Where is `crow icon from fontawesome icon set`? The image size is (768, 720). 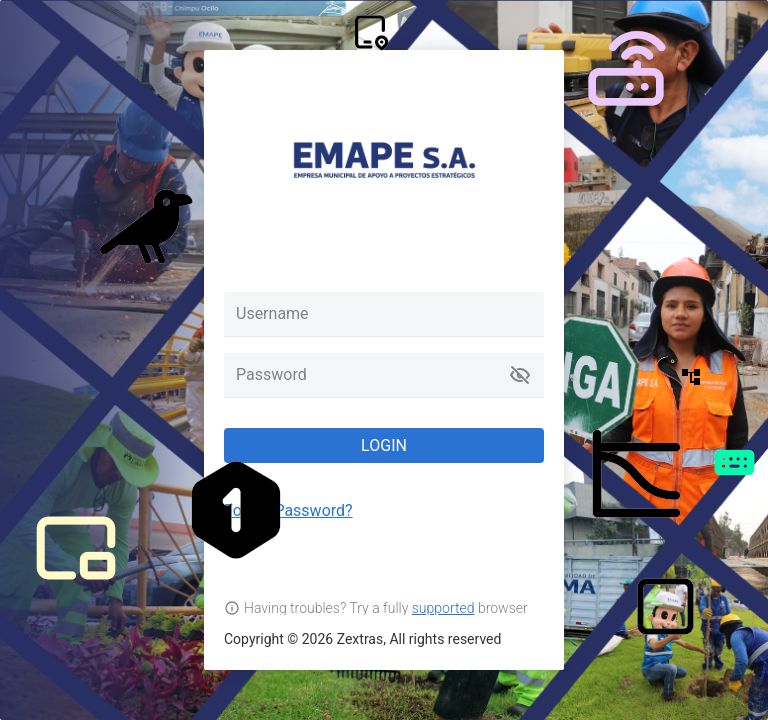
crow icon from fontawesome icon set is located at coordinates (146, 226).